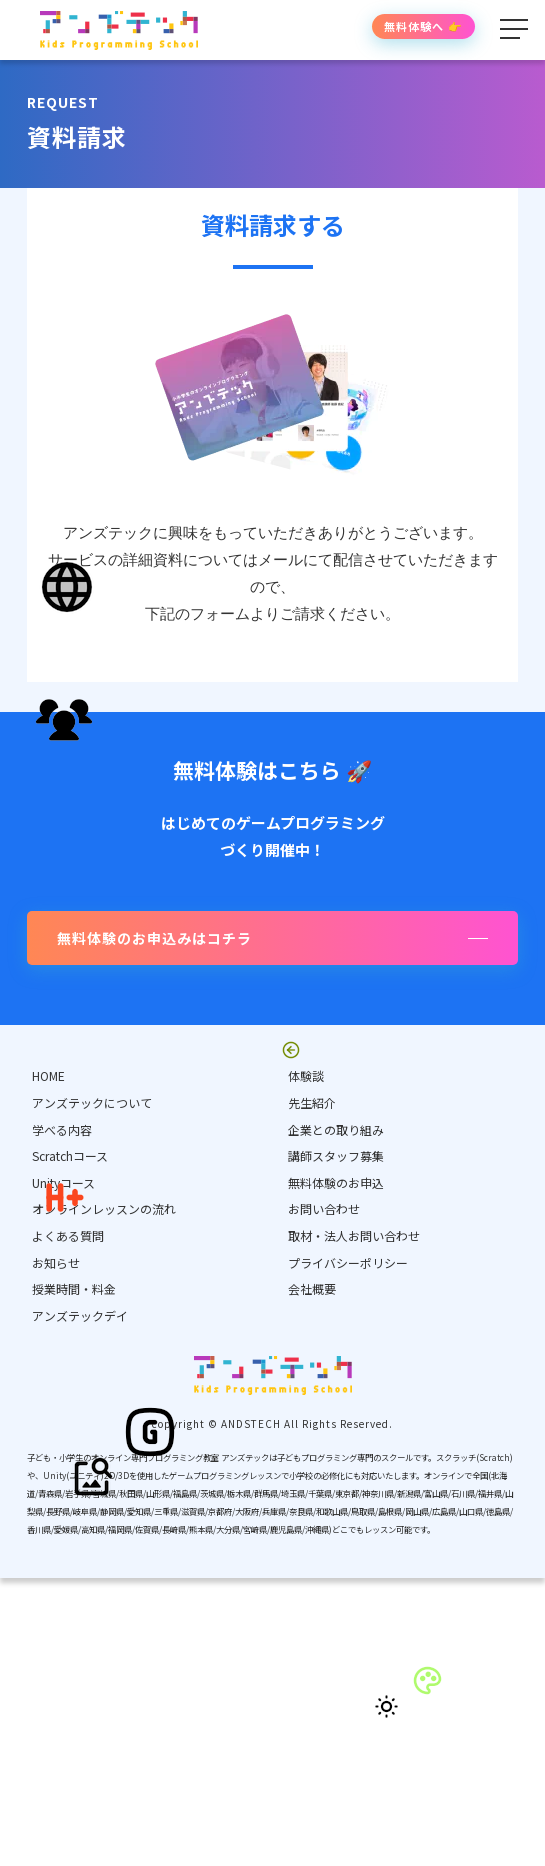  Describe the element at coordinates (64, 718) in the screenshot. I see `view group members or team` at that location.